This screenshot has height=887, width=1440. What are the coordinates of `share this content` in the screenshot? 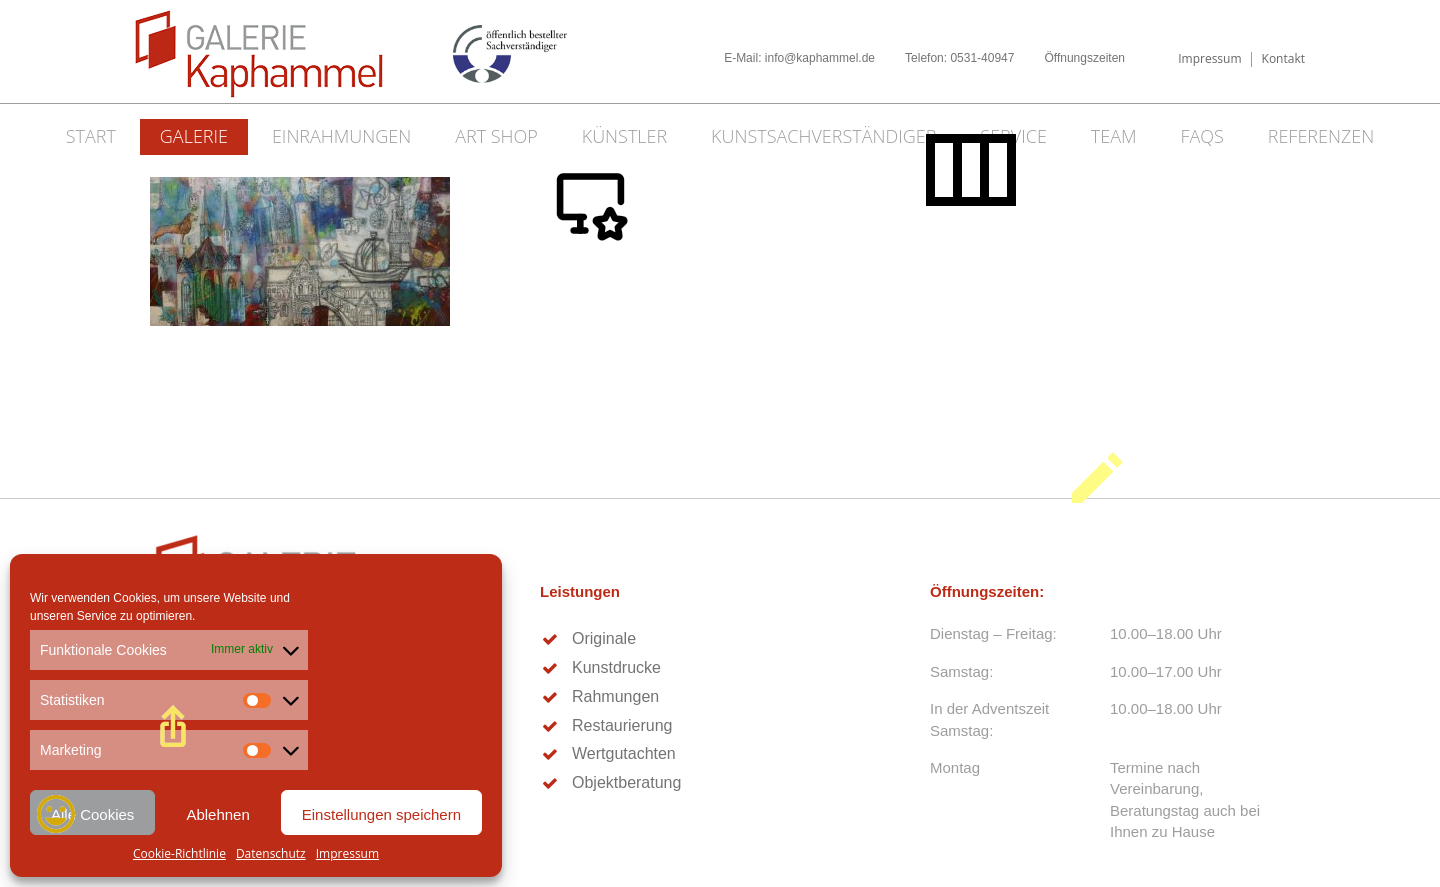 It's located at (173, 726).